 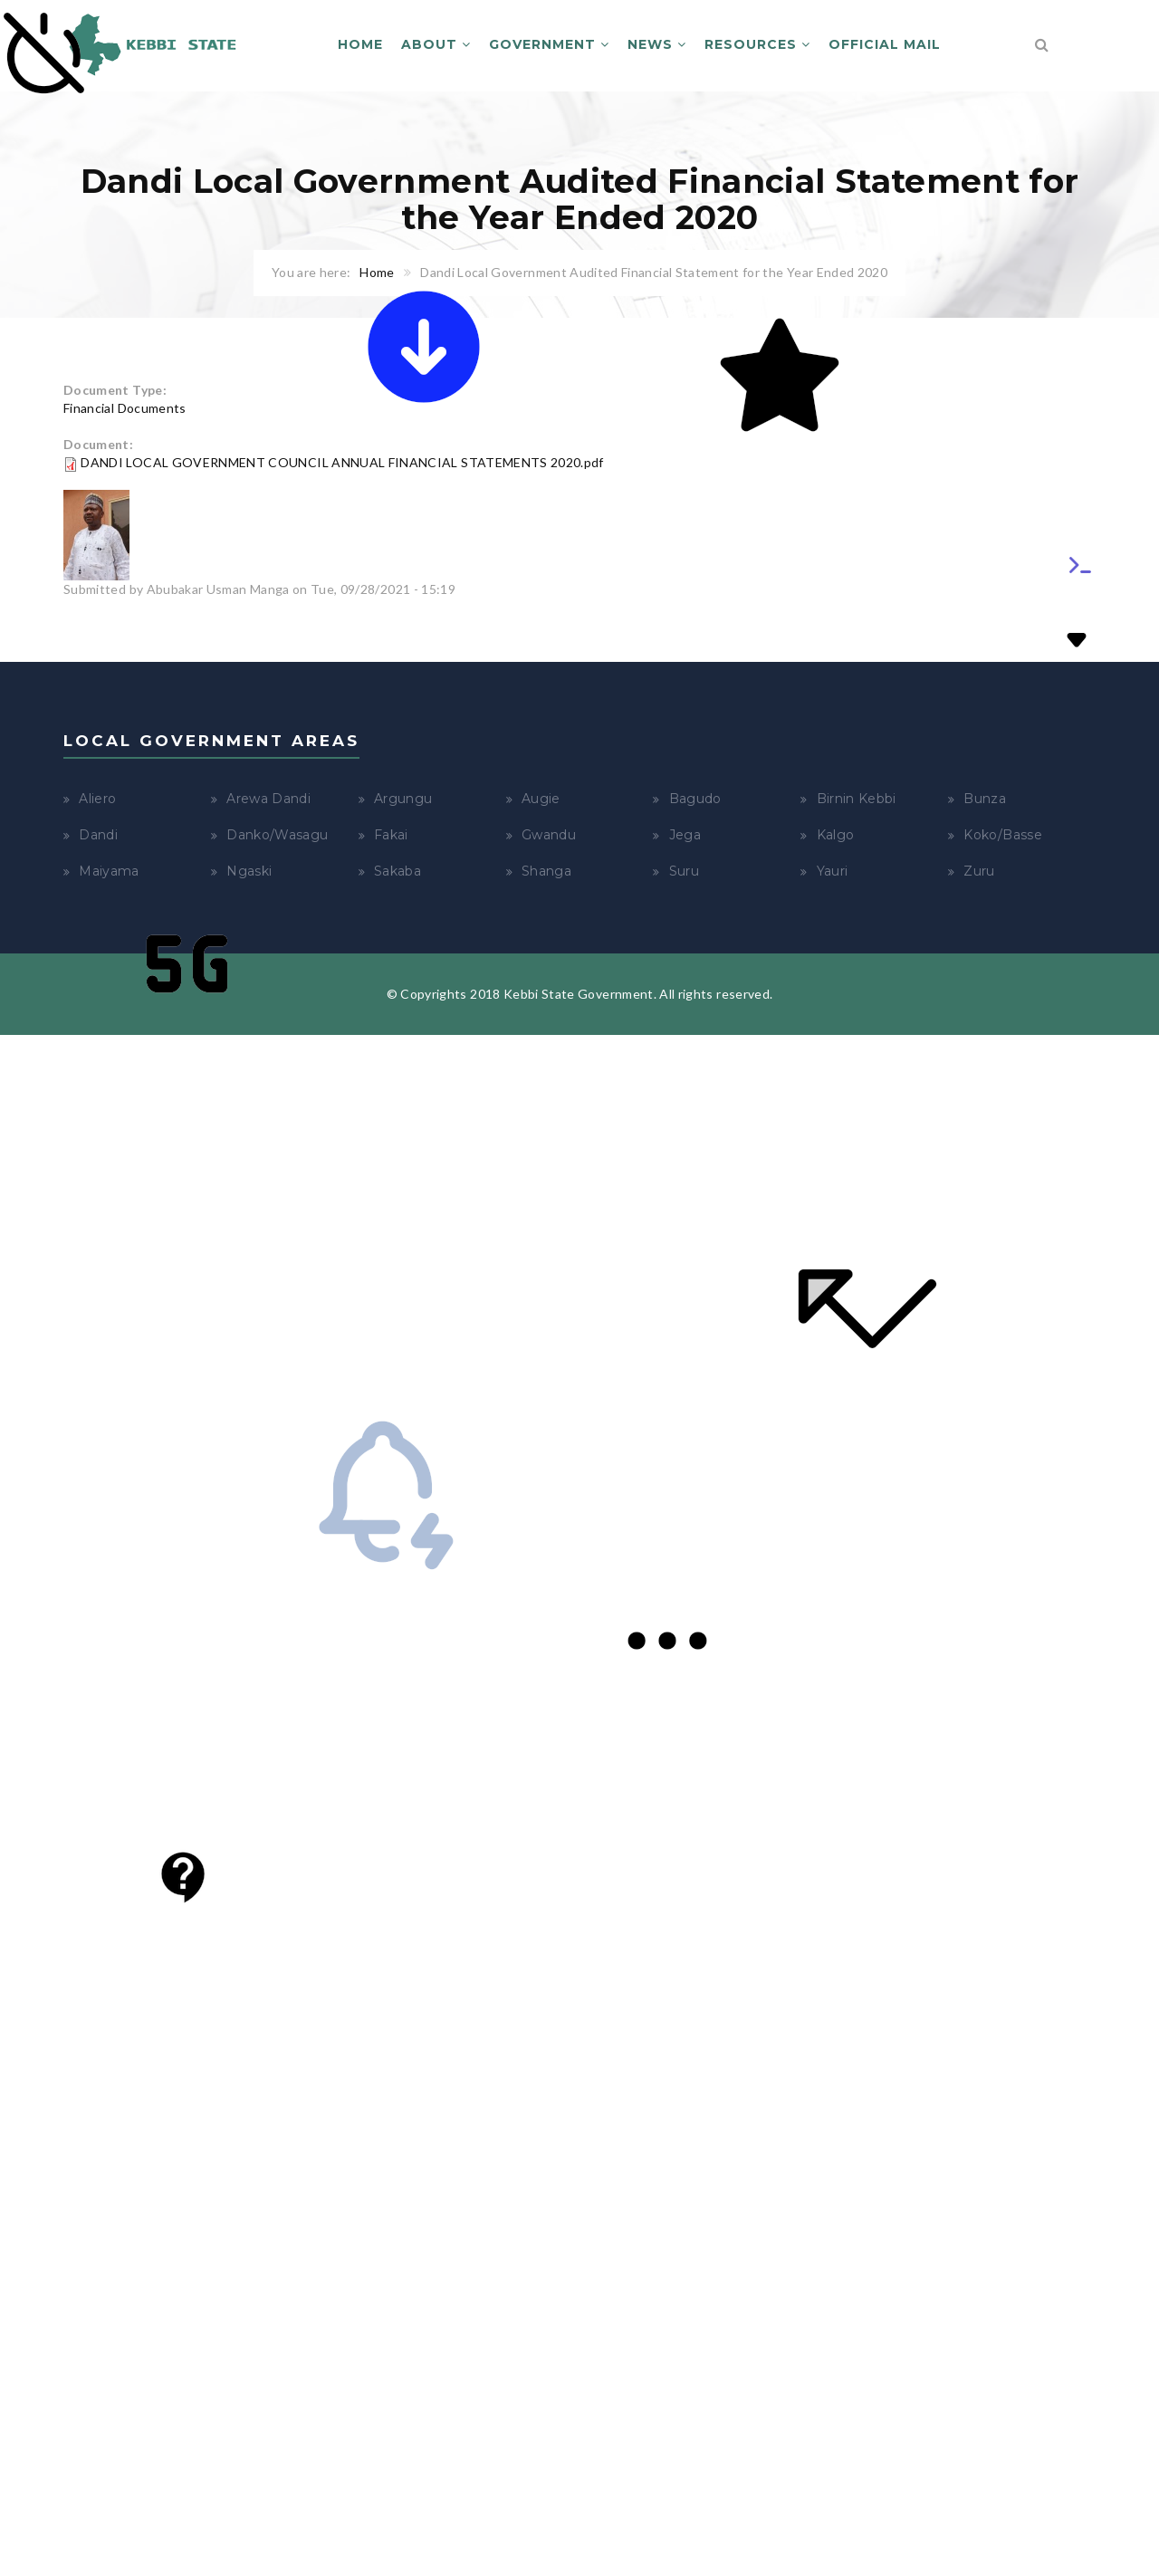 What do you see at coordinates (867, 1304) in the screenshot?
I see `go back or return to previous step` at bounding box center [867, 1304].